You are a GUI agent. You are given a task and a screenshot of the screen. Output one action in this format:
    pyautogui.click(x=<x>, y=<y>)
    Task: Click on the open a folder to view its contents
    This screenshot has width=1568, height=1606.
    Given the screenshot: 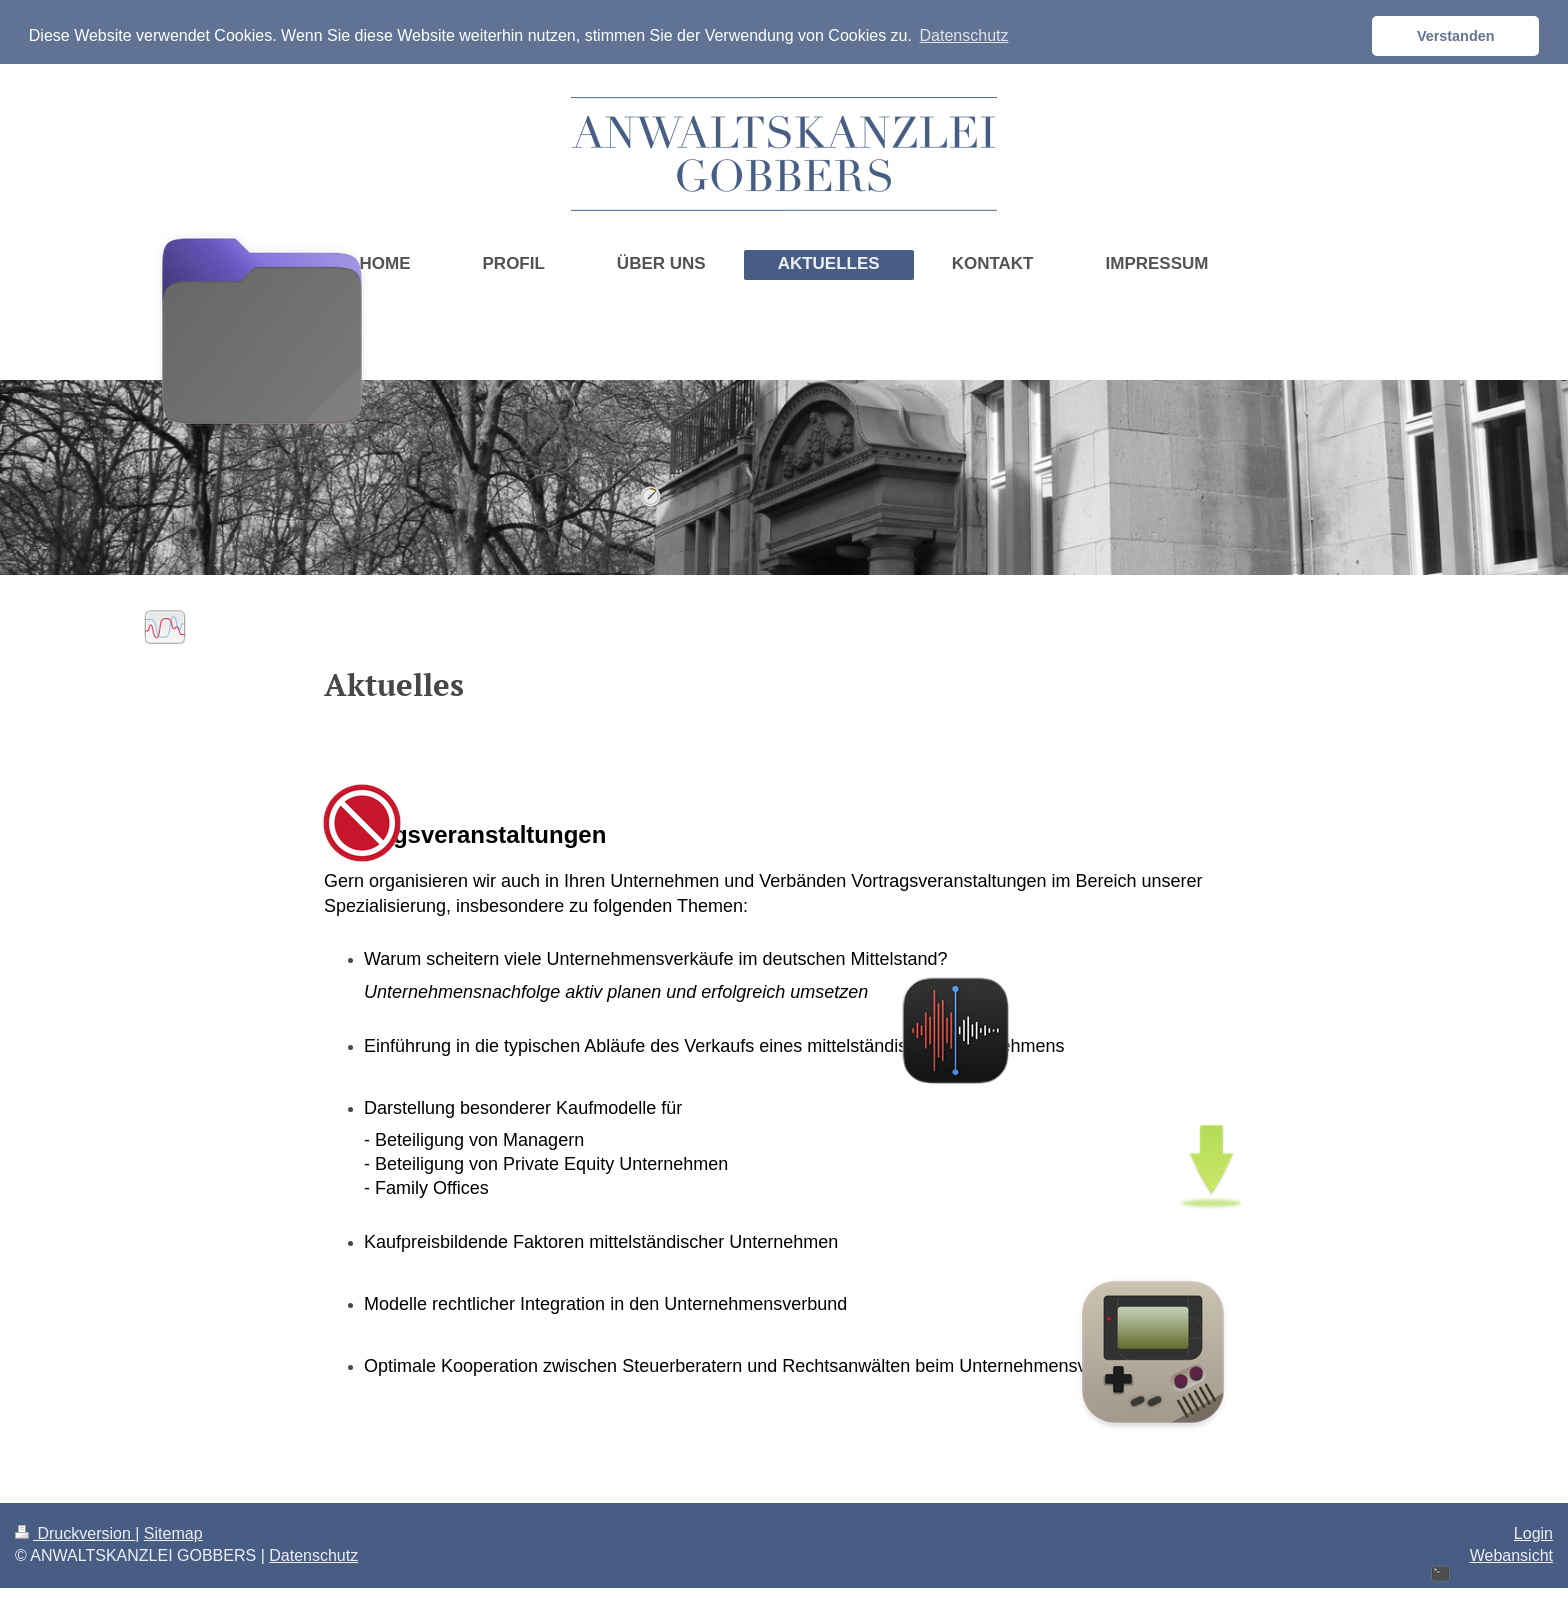 What is the action you would take?
    pyautogui.click(x=262, y=331)
    